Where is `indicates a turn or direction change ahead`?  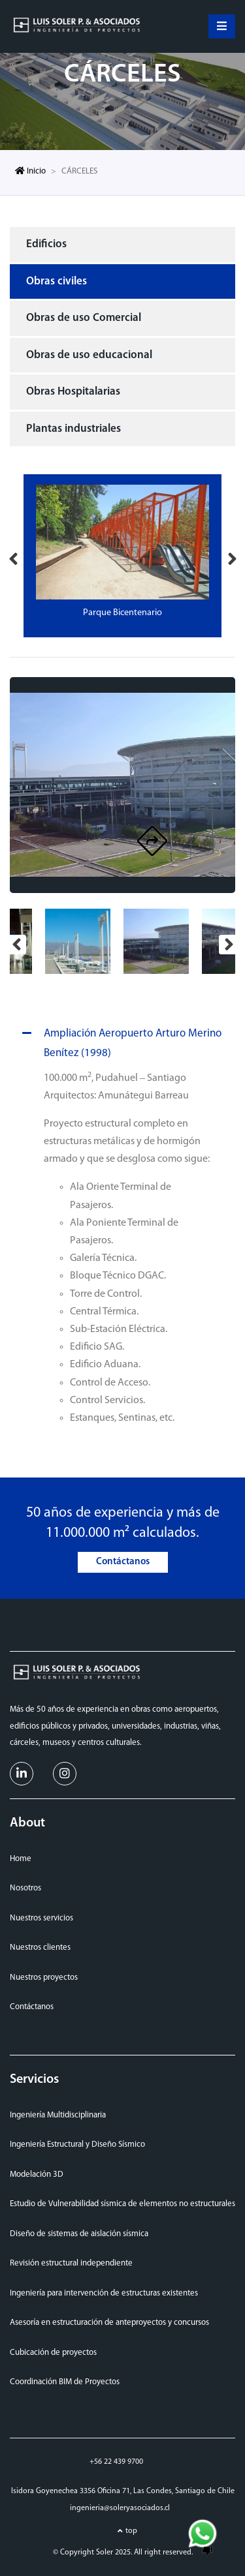
indicates a turn or direction change ahead is located at coordinates (152, 841).